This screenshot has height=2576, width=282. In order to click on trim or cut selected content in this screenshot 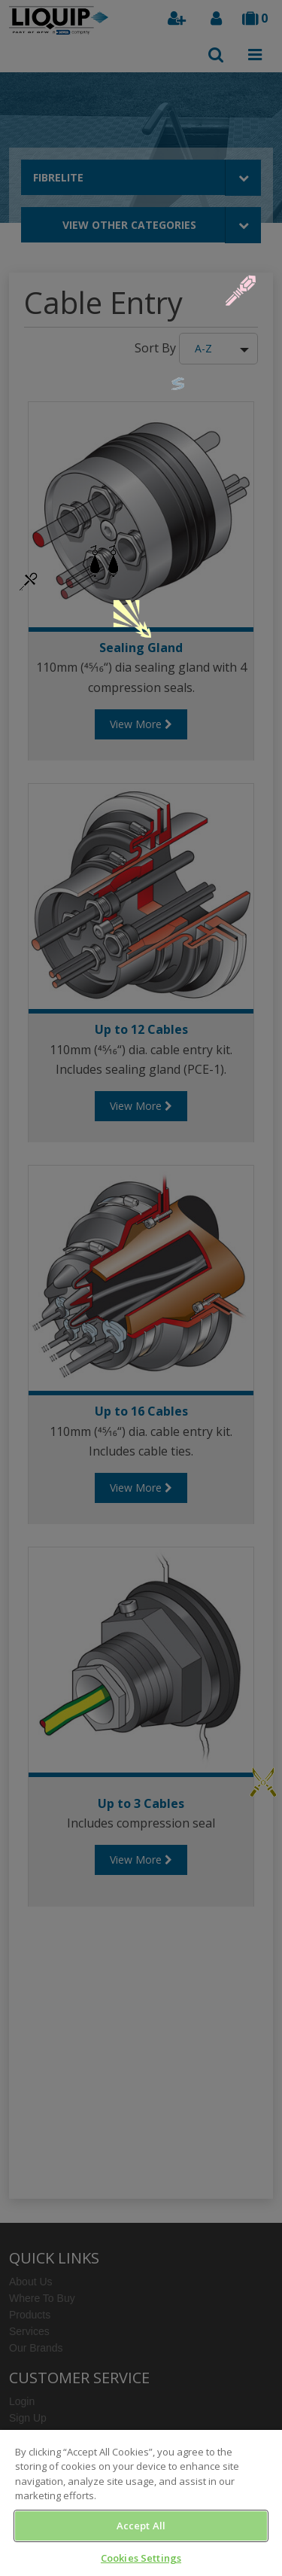, I will do `click(263, 1782)`.